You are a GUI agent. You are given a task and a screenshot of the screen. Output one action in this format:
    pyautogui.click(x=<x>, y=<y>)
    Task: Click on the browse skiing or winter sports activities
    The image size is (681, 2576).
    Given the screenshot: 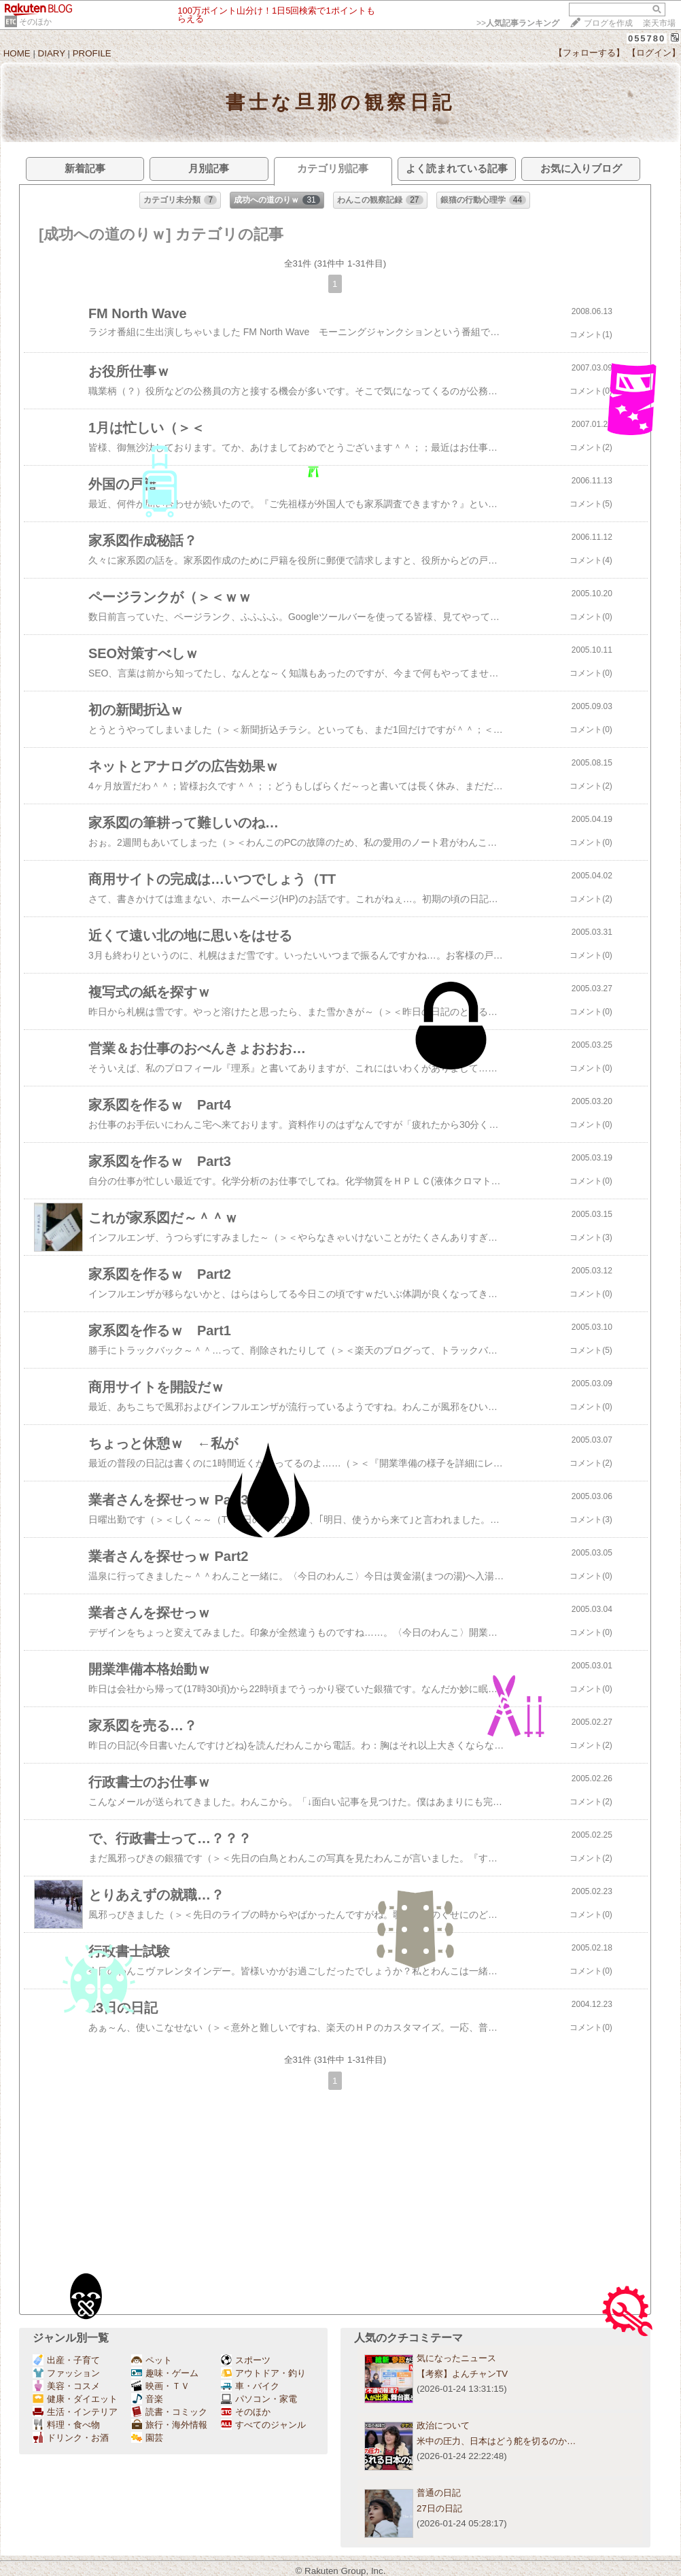 What is the action you would take?
    pyautogui.click(x=514, y=1706)
    